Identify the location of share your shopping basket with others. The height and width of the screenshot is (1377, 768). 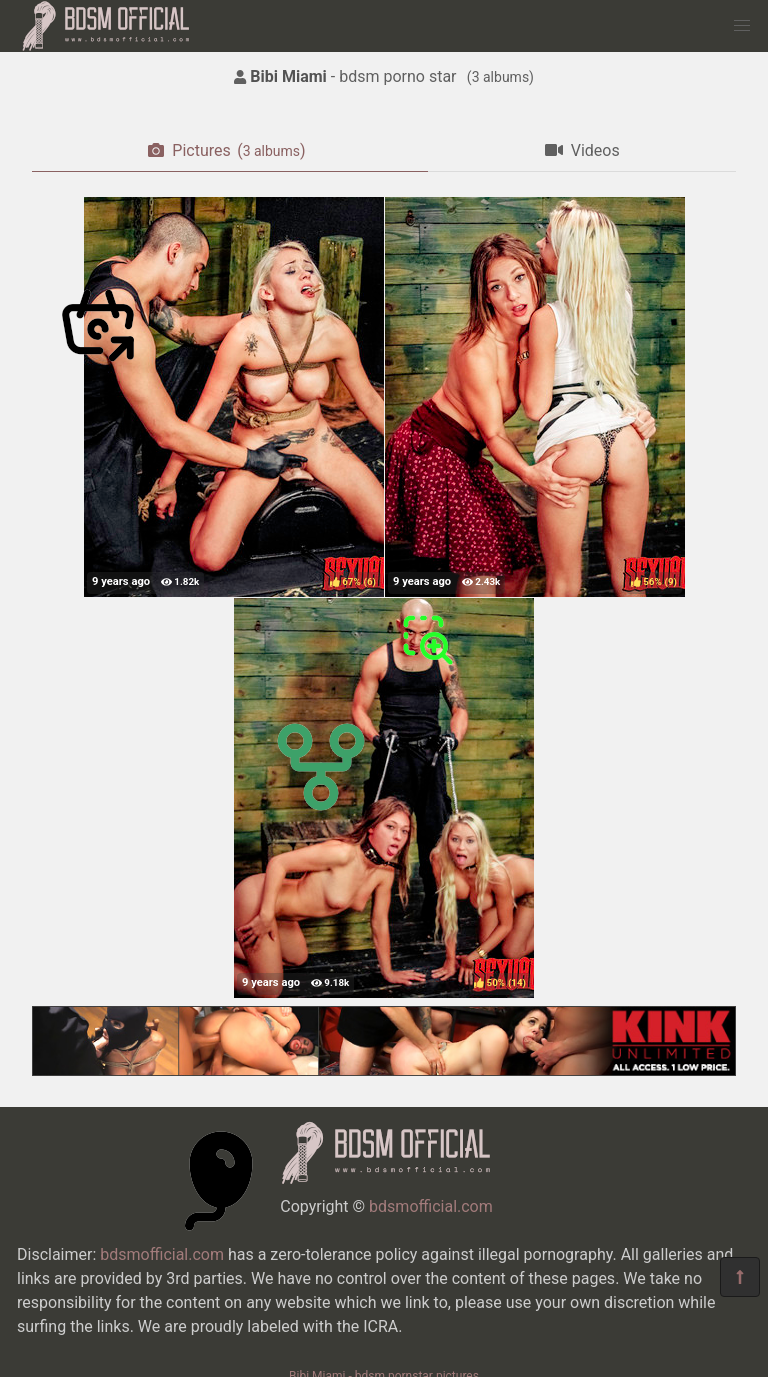
(98, 322).